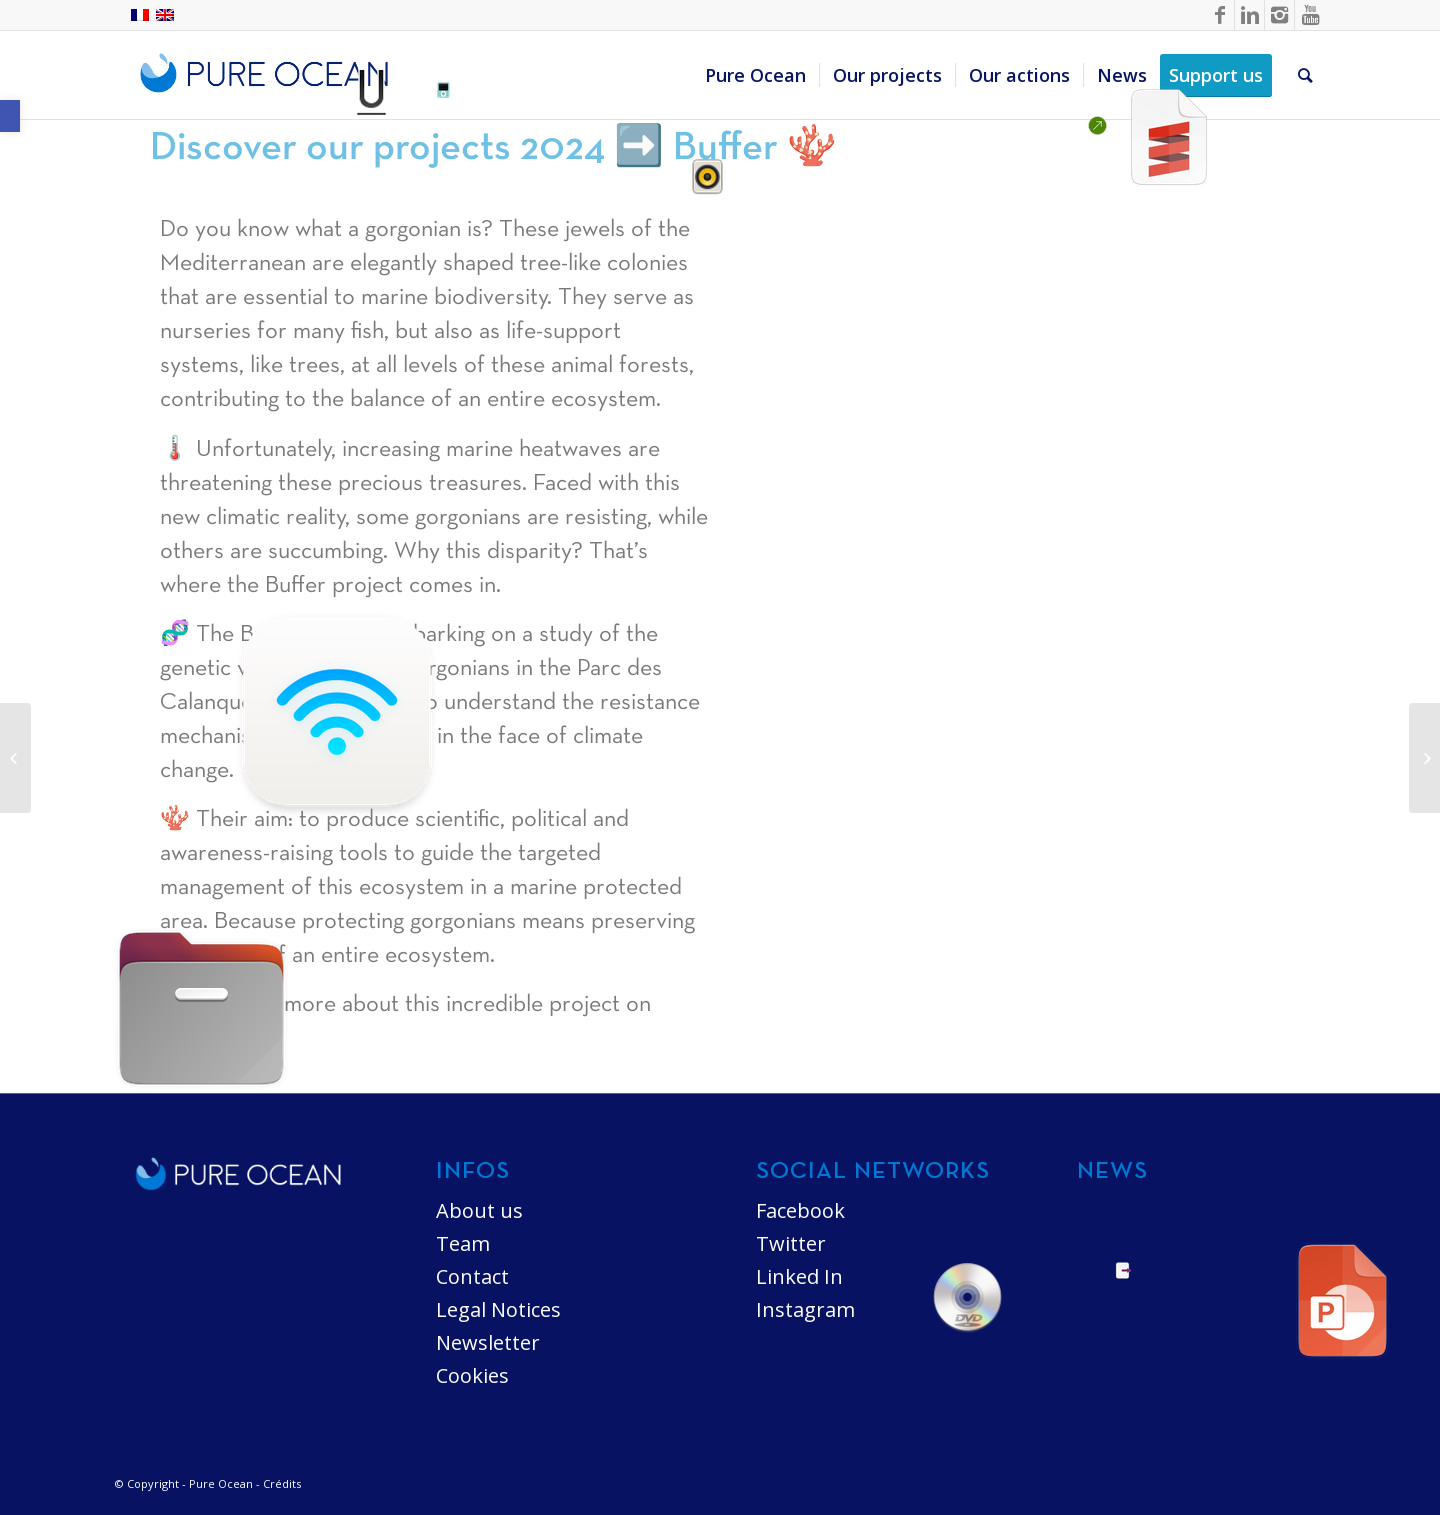  What do you see at coordinates (337, 712) in the screenshot?
I see `access wireless network settings` at bounding box center [337, 712].